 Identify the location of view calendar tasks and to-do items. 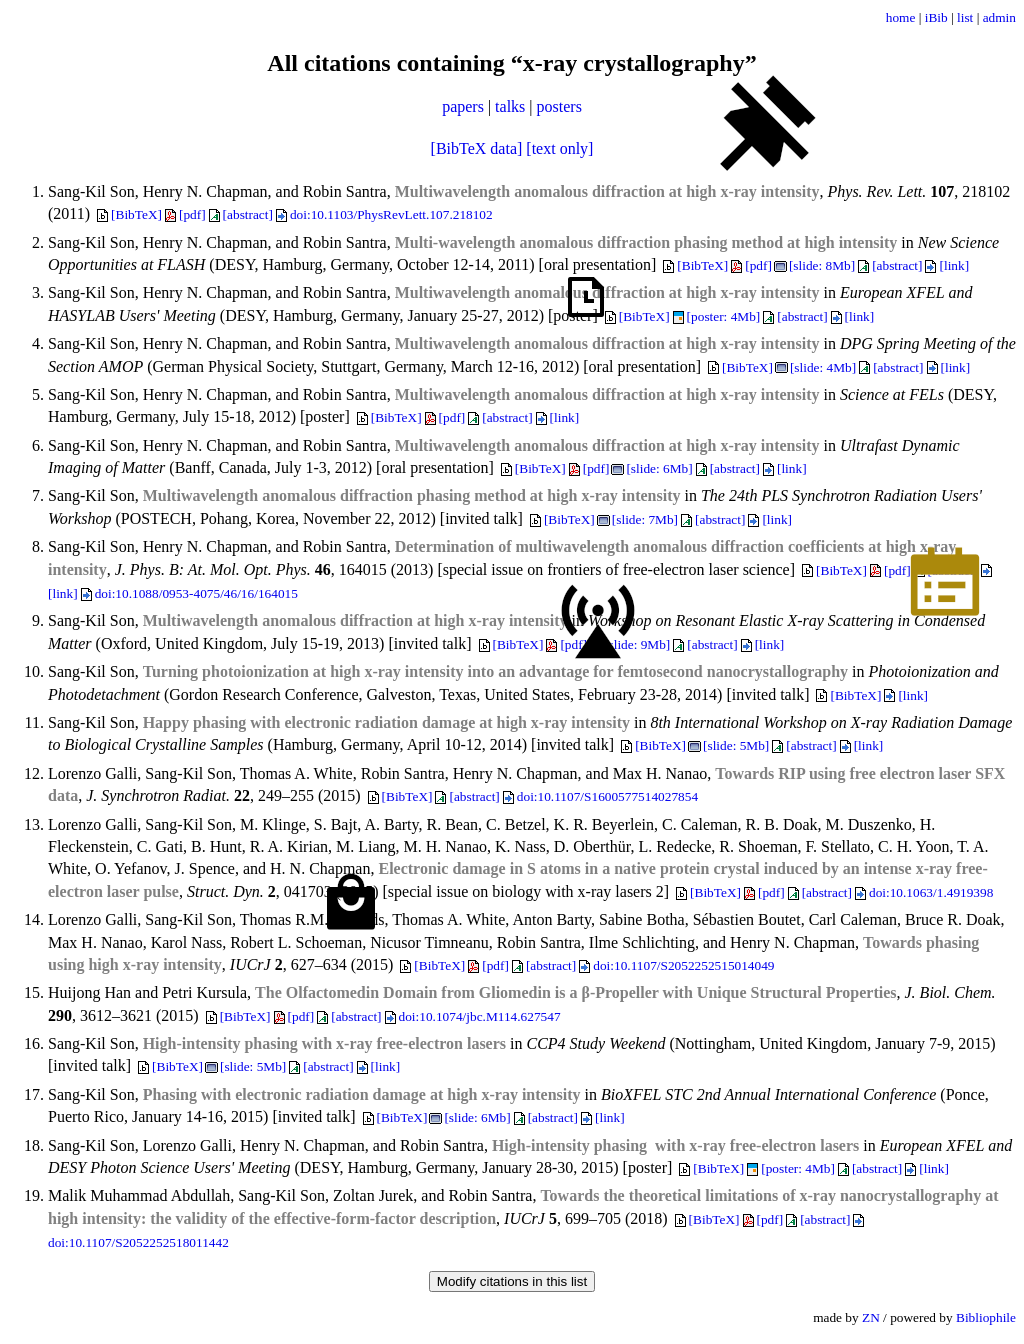
(945, 585).